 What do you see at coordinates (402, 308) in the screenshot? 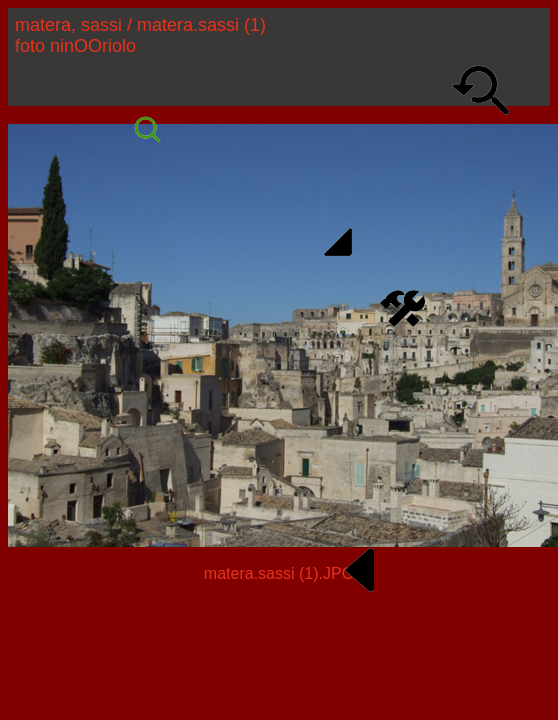
I see `access settings or configuration options` at bounding box center [402, 308].